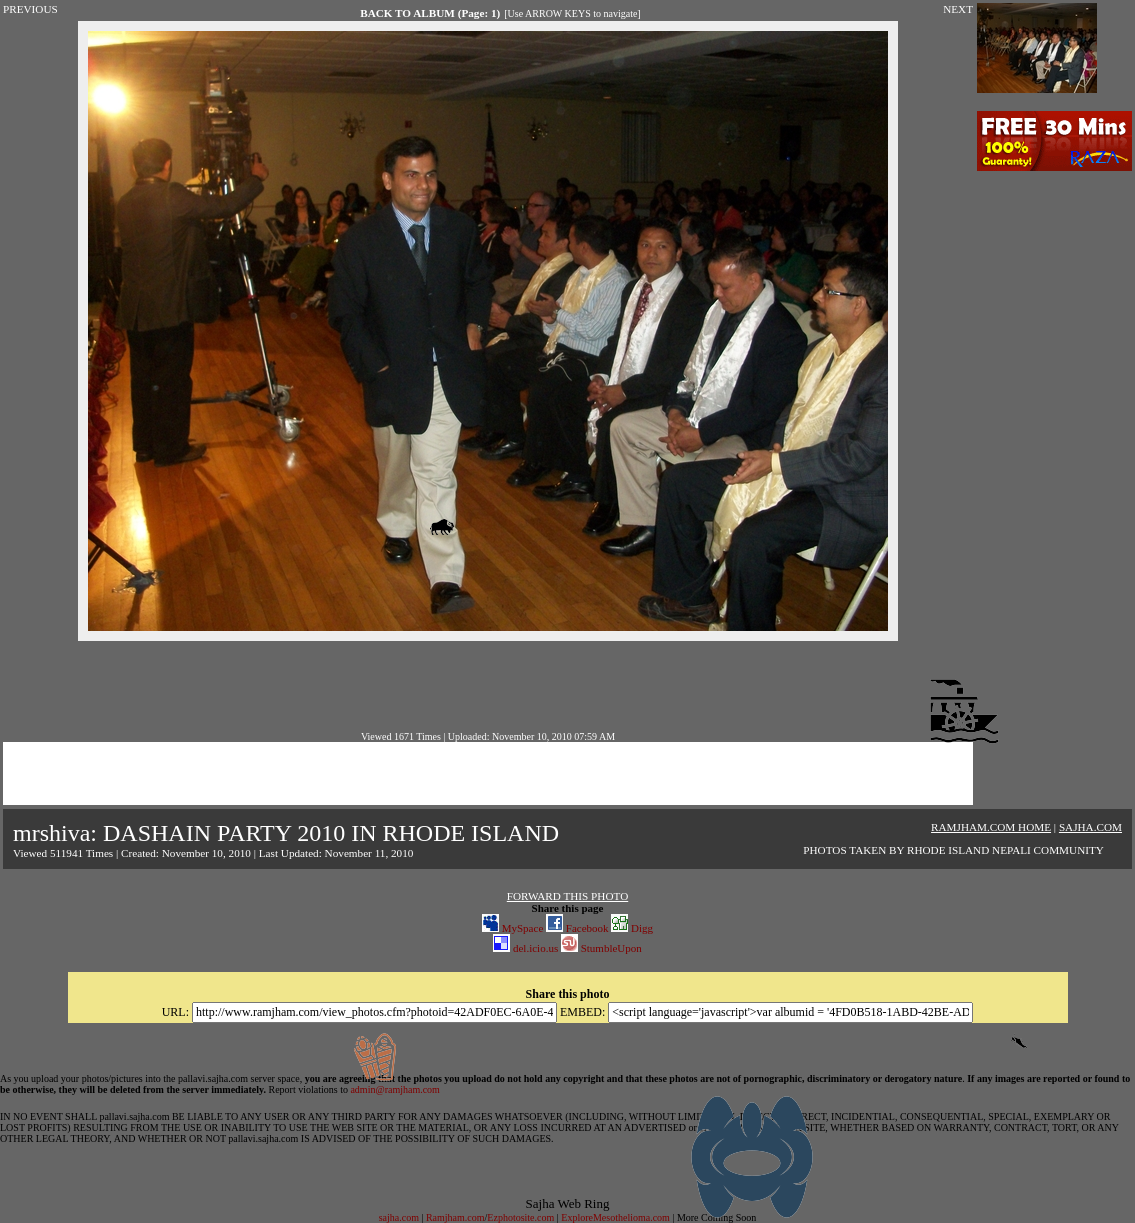 The height and width of the screenshot is (1223, 1135). Describe the element at coordinates (964, 713) in the screenshot. I see `navigate to riverboat or steamship tours` at that location.